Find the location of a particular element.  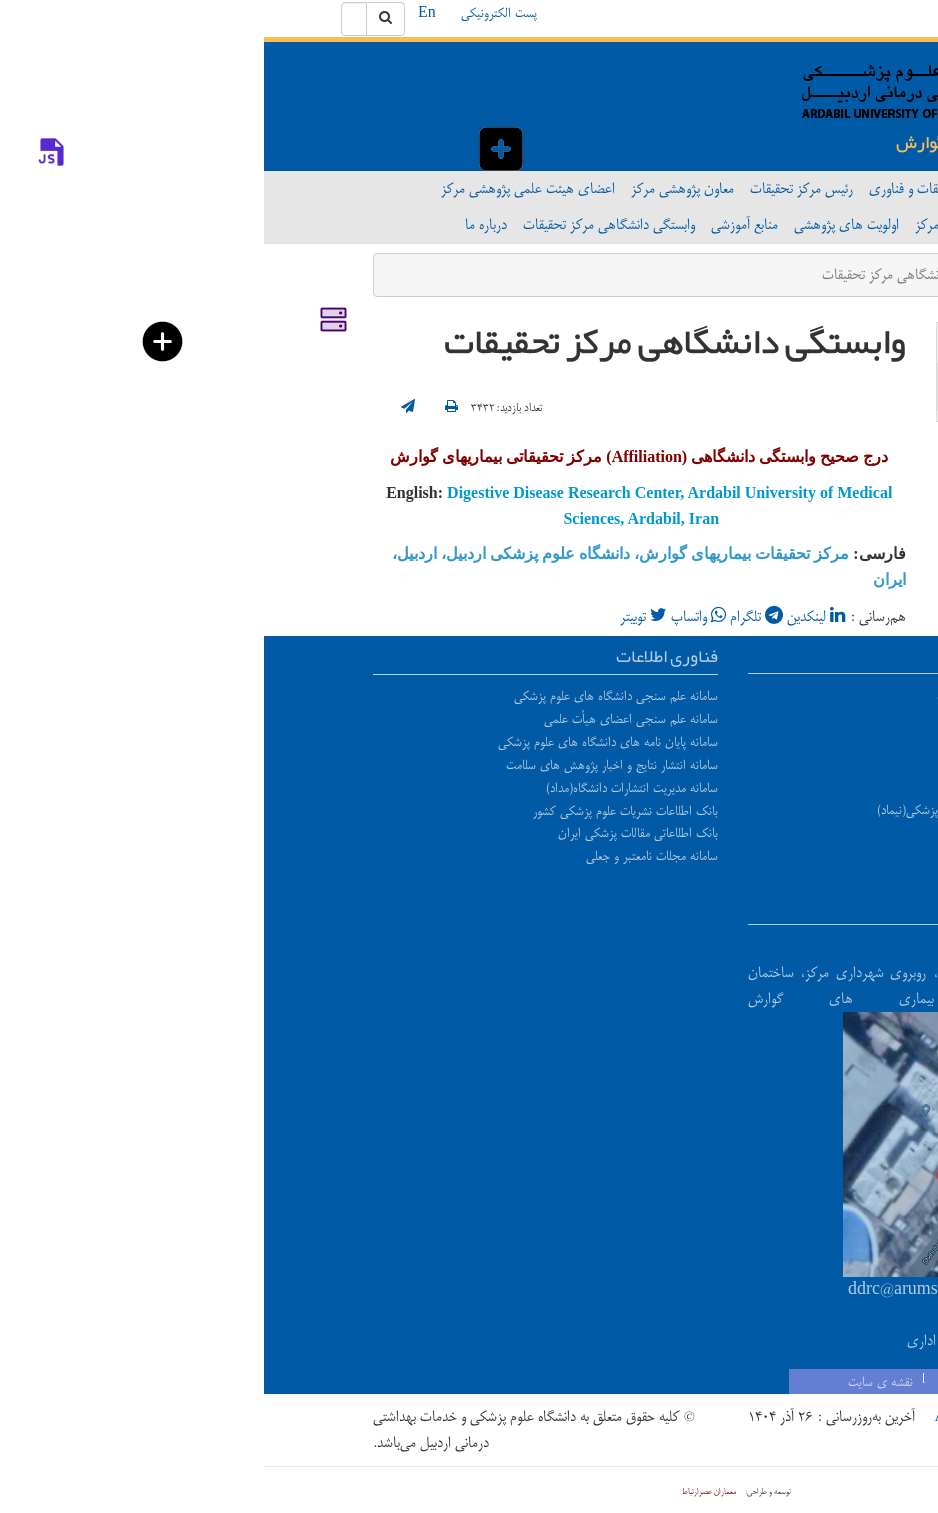

add a new item is located at coordinates (162, 341).